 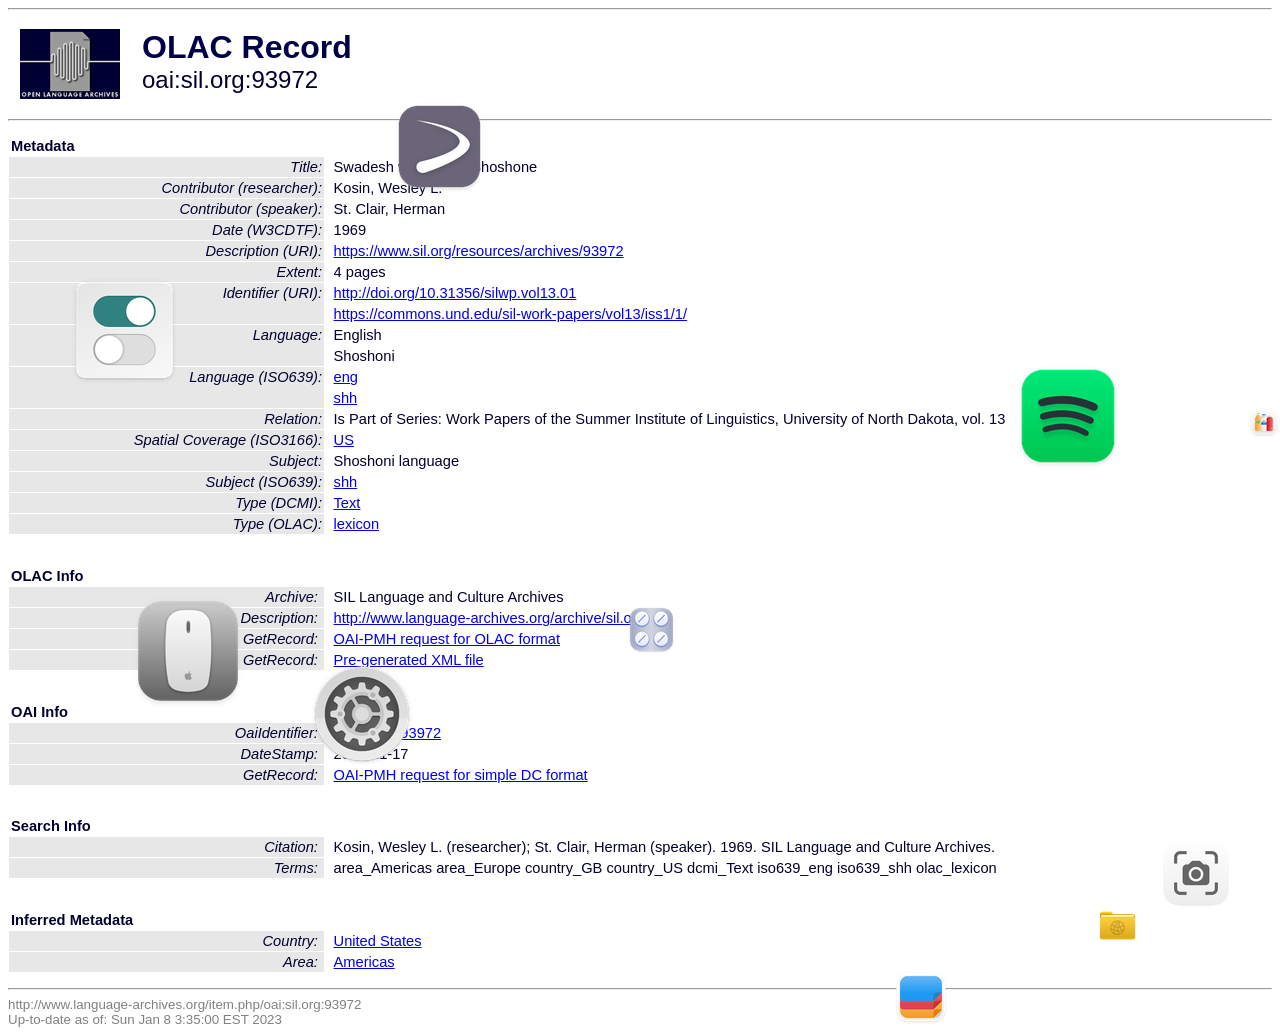 What do you see at coordinates (124, 330) in the screenshot?
I see `open gnome tweaks settings application` at bounding box center [124, 330].